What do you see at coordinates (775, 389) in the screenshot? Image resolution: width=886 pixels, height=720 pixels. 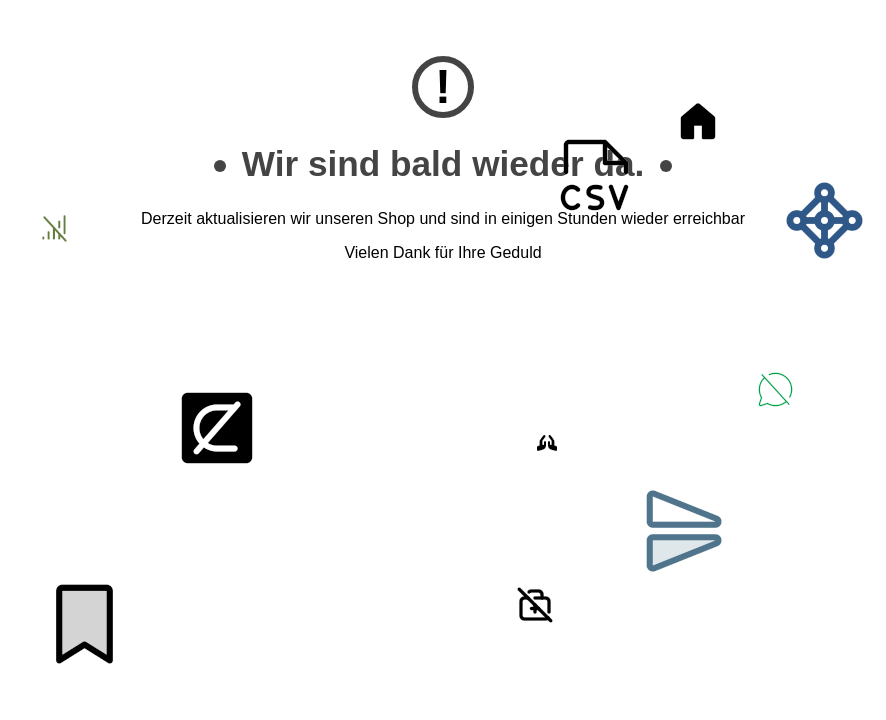 I see `mute or disable chat notifications` at bounding box center [775, 389].